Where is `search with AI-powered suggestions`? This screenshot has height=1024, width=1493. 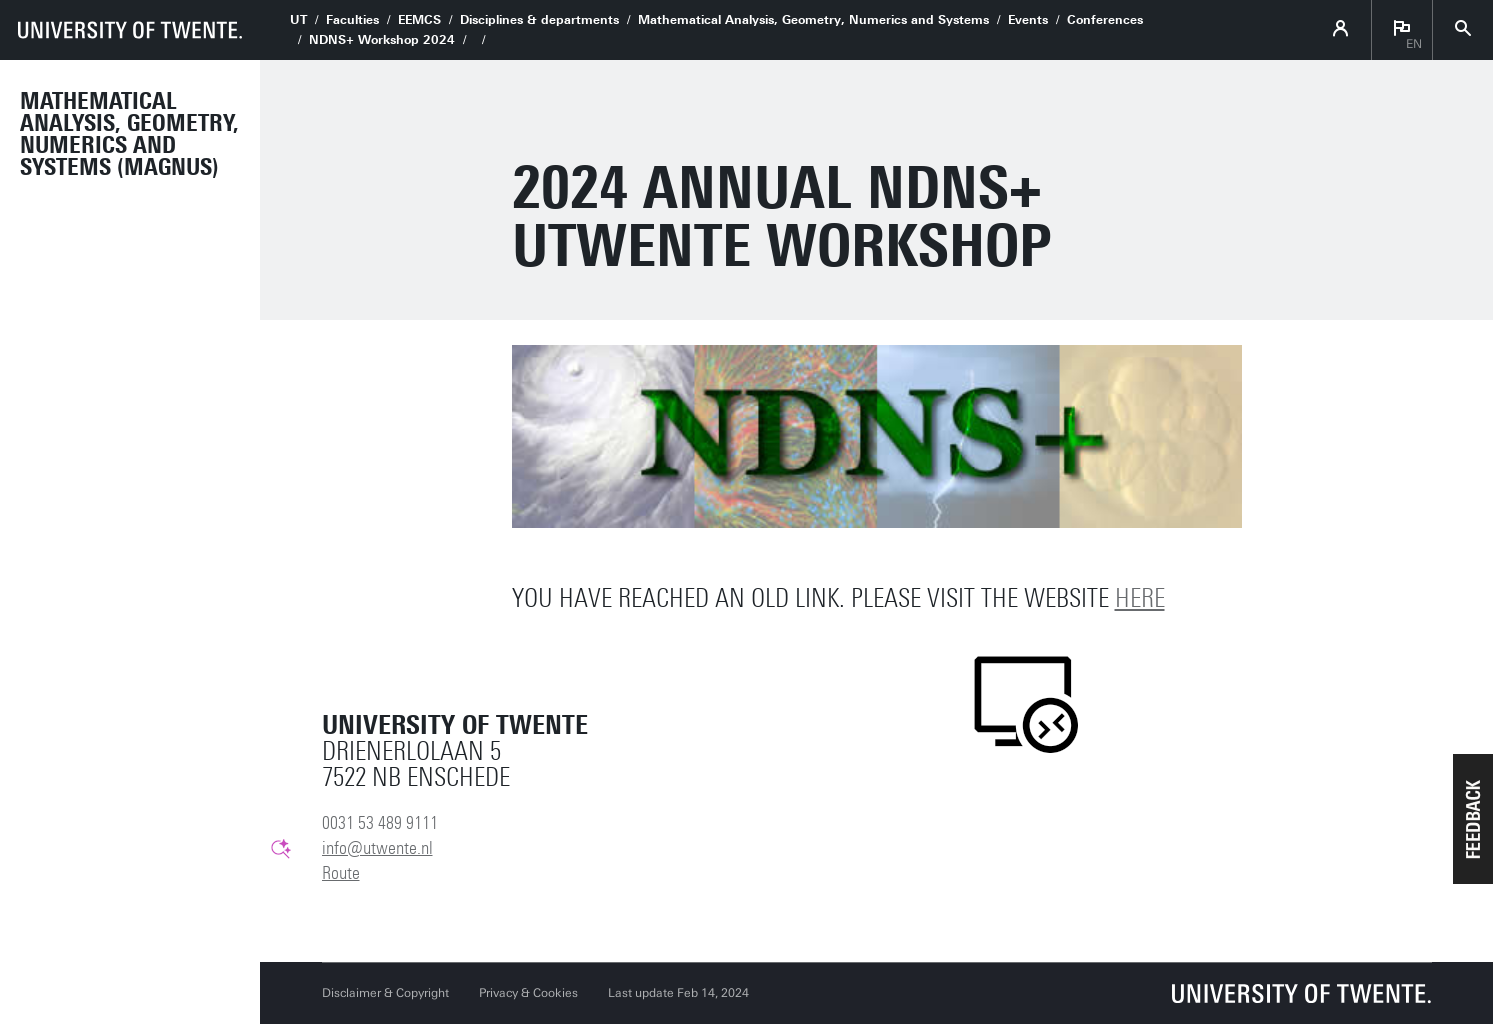
search with AI-powered suggestions is located at coordinates (280, 849).